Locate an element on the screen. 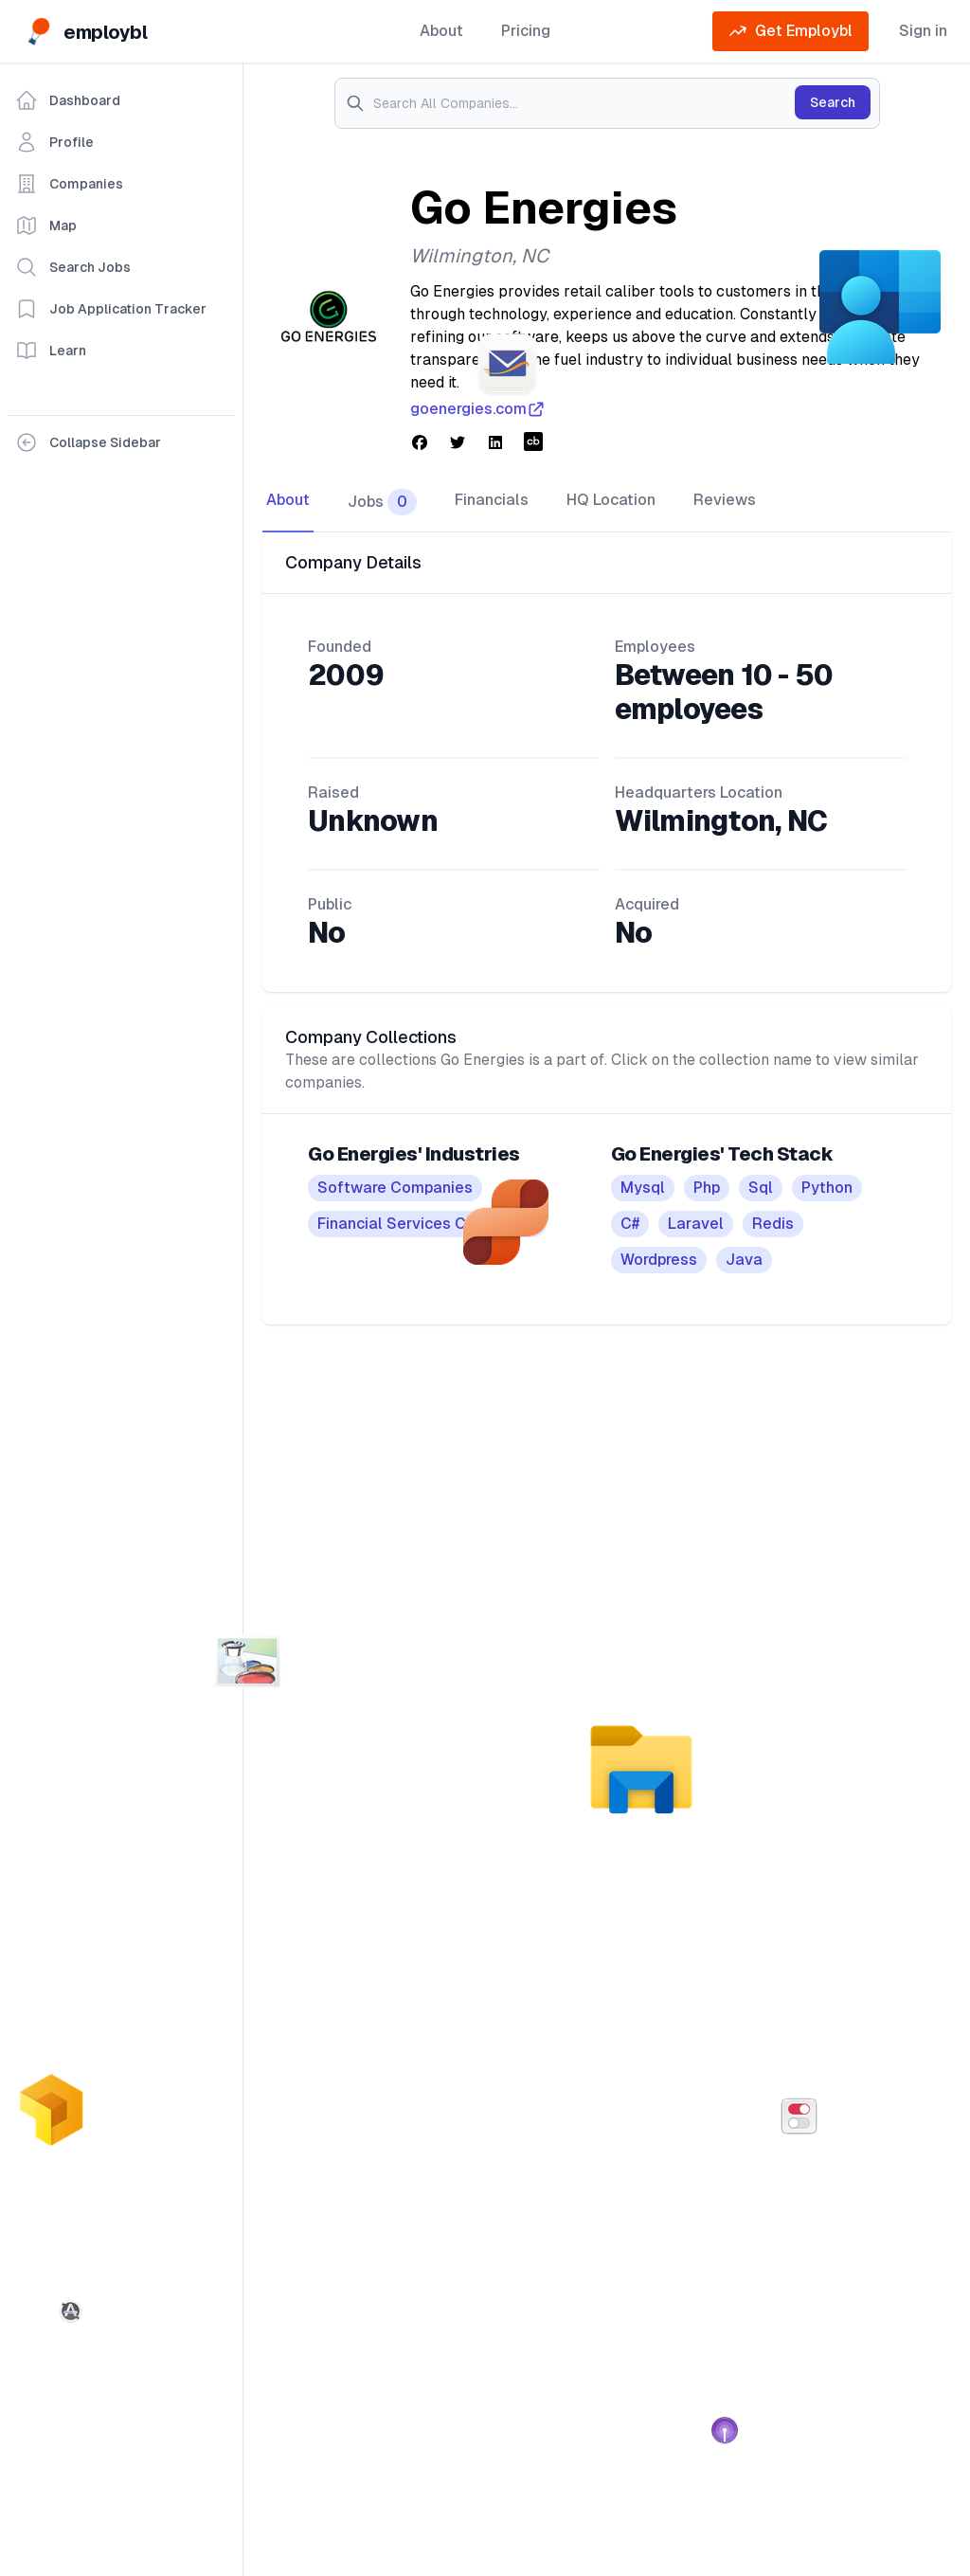 This screenshot has width=970, height=2576. open the portal app is located at coordinates (880, 303).